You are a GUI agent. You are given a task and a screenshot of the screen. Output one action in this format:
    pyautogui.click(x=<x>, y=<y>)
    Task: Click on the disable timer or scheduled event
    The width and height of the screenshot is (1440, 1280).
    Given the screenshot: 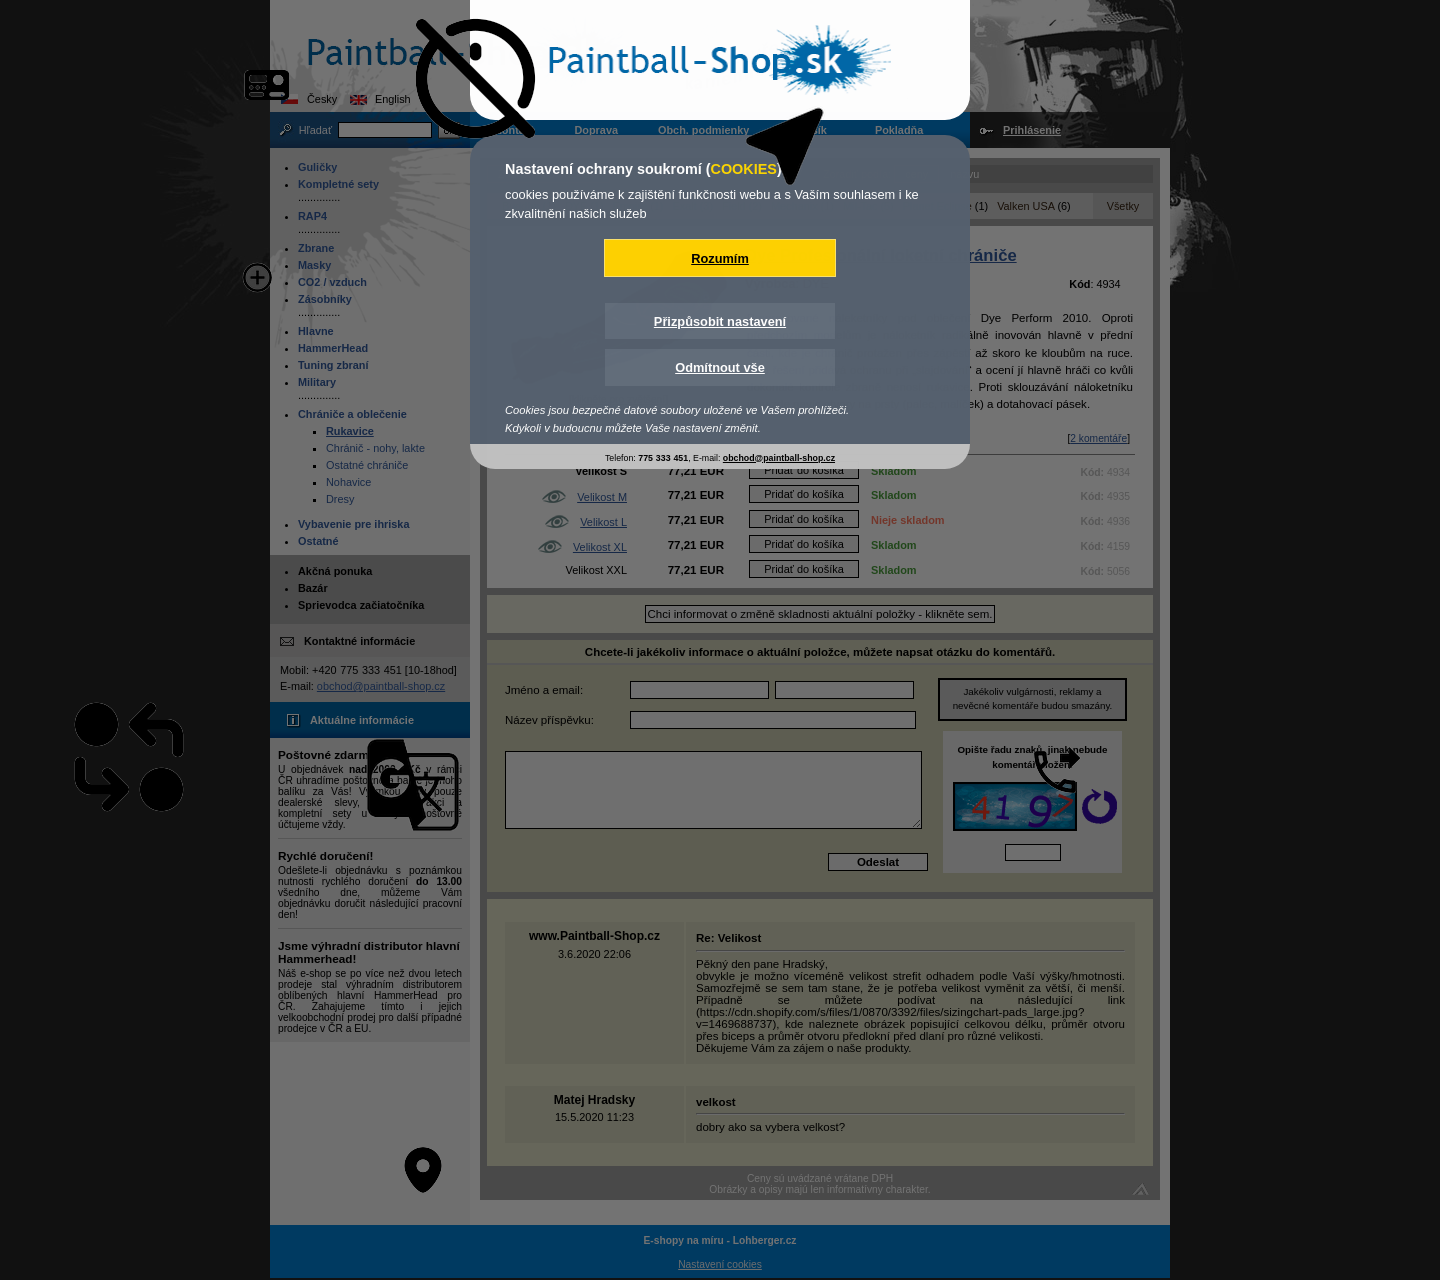 What is the action you would take?
    pyautogui.click(x=475, y=78)
    